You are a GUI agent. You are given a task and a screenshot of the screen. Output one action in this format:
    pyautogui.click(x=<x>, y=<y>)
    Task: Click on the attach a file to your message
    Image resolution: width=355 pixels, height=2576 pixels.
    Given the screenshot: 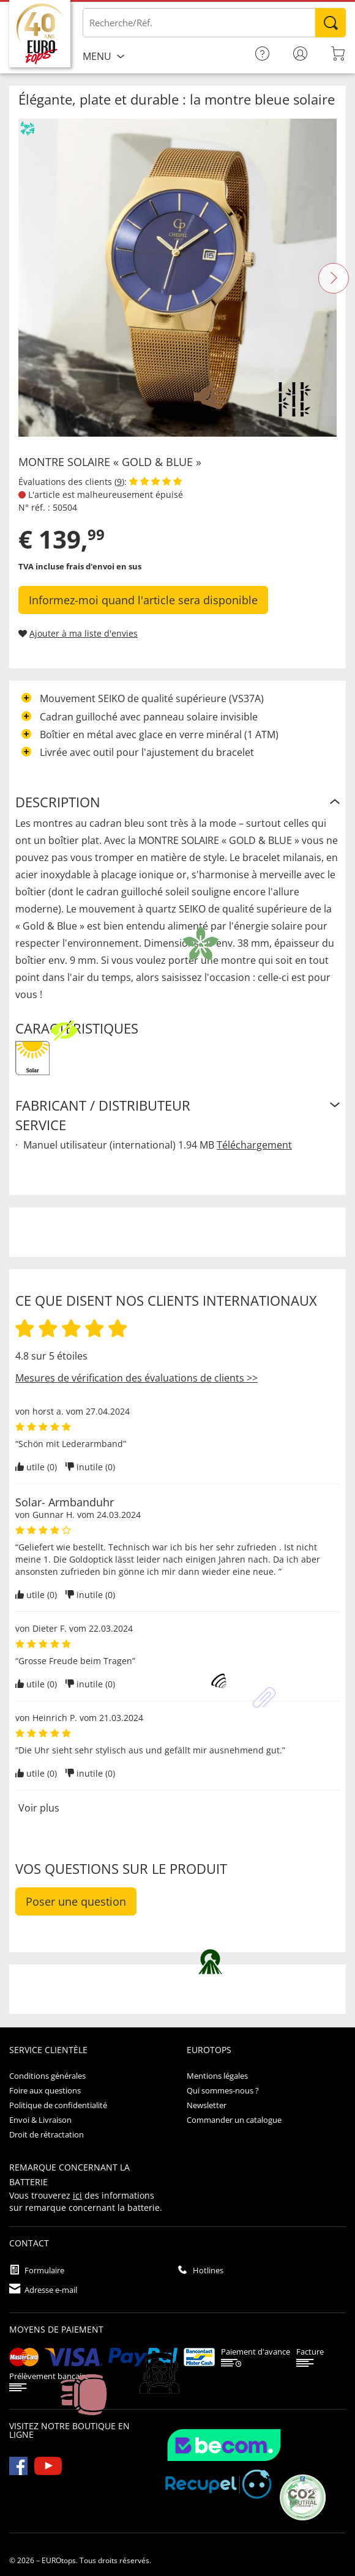 What is the action you would take?
    pyautogui.click(x=264, y=1697)
    